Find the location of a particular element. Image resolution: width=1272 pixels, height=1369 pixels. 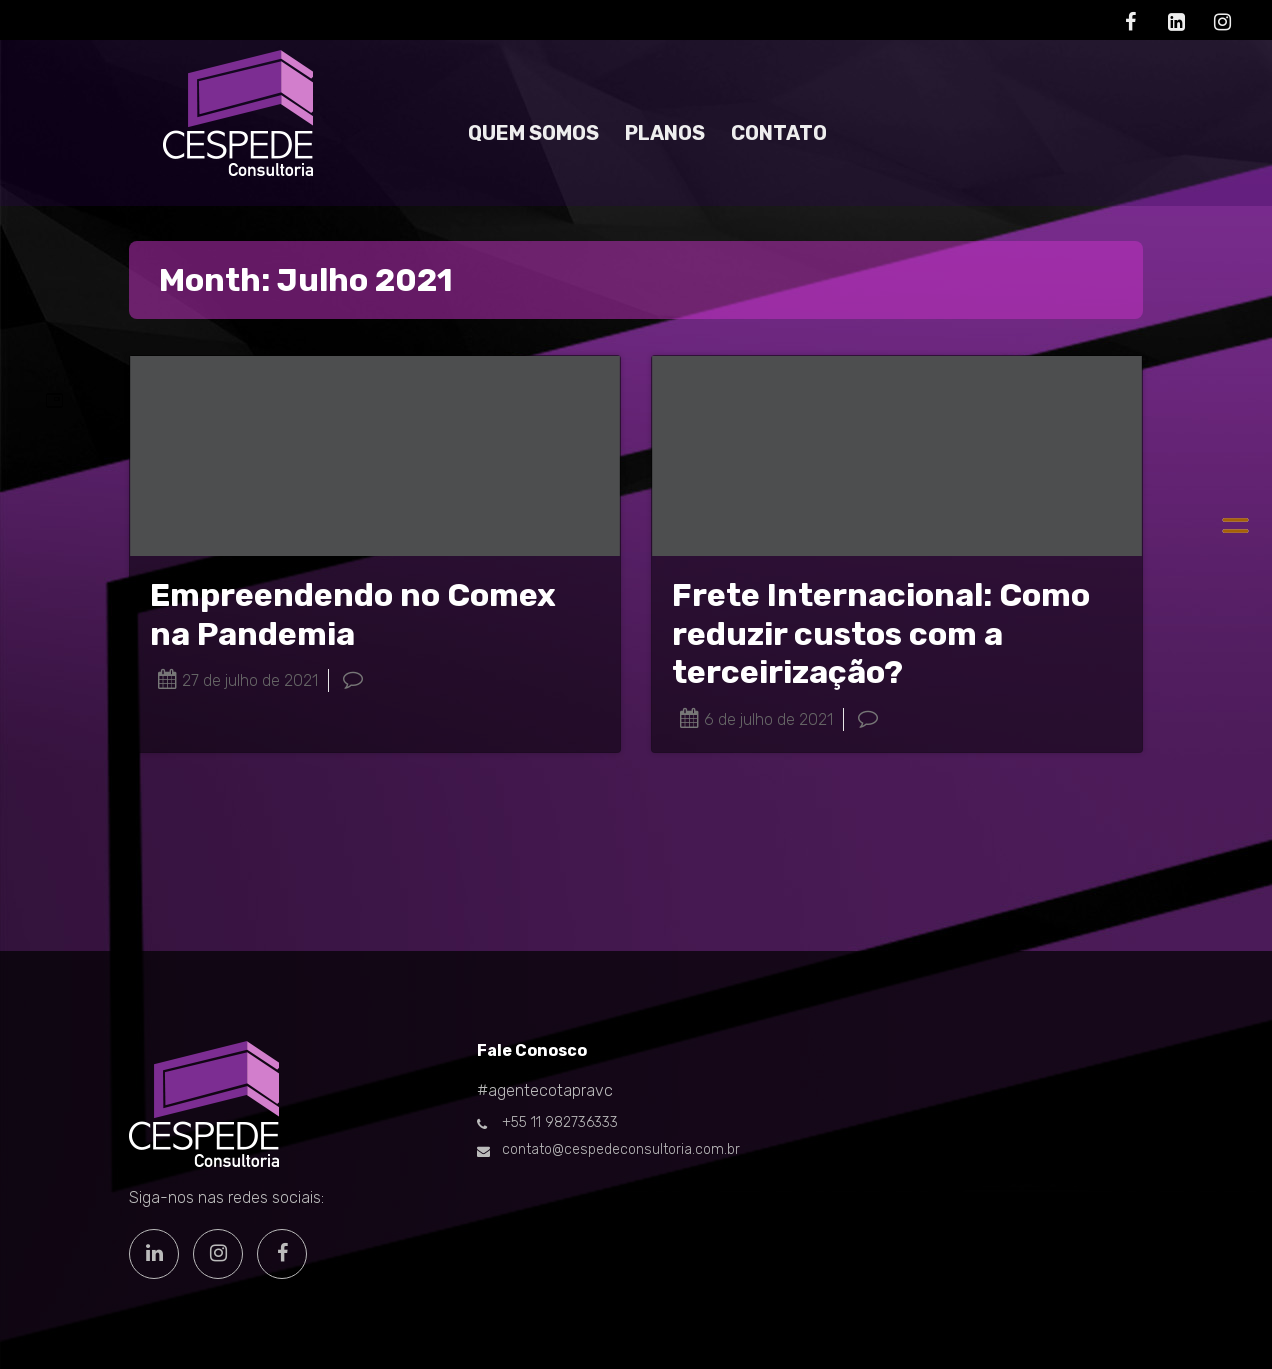

equals or comparison function is located at coordinates (1235, 525).